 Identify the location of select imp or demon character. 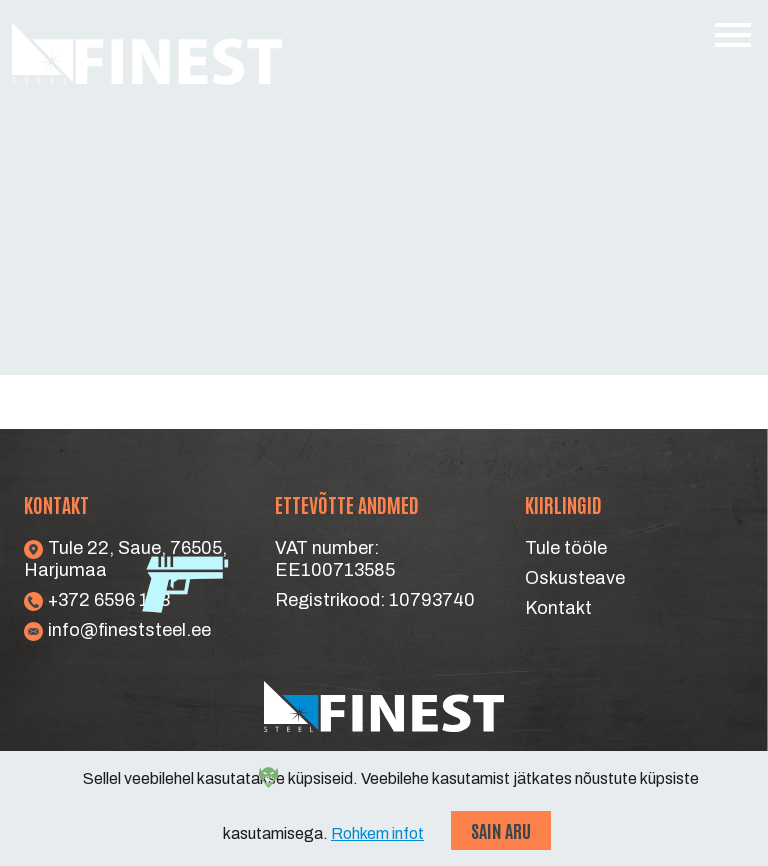
(268, 777).